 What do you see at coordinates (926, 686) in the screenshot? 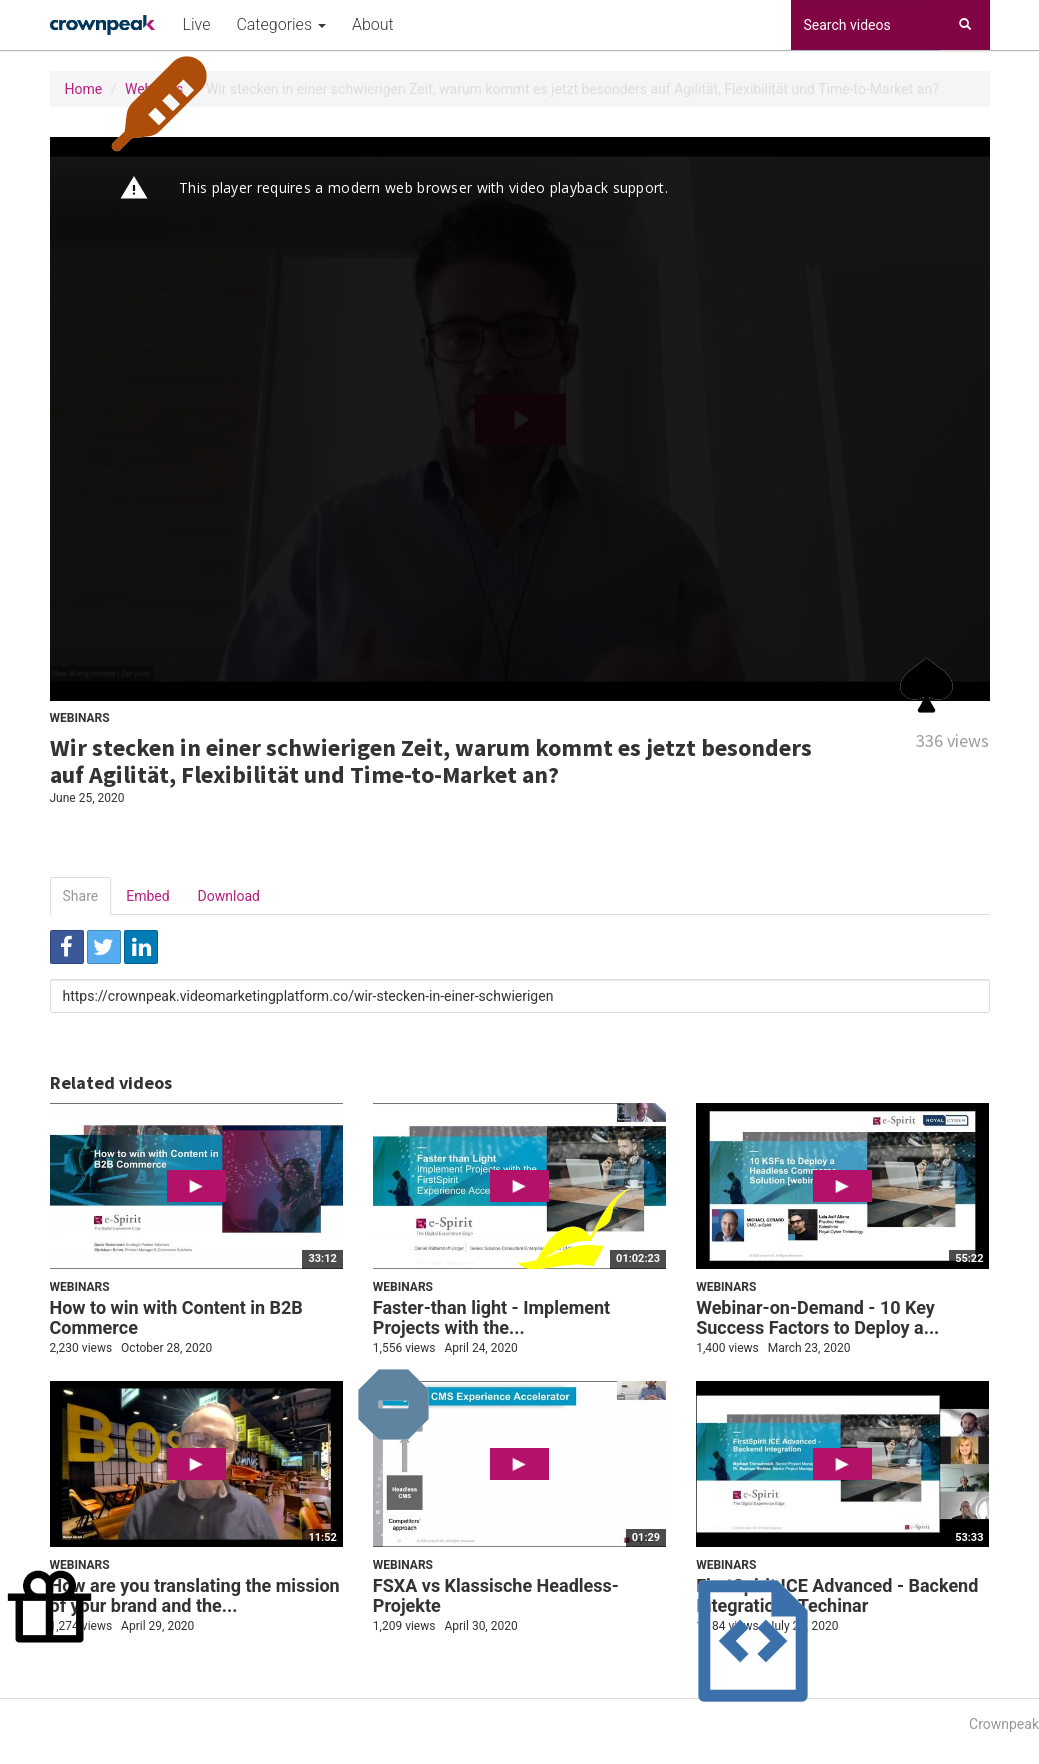
I see `spades suit symbol for card games` at bounding box center [926, 686].